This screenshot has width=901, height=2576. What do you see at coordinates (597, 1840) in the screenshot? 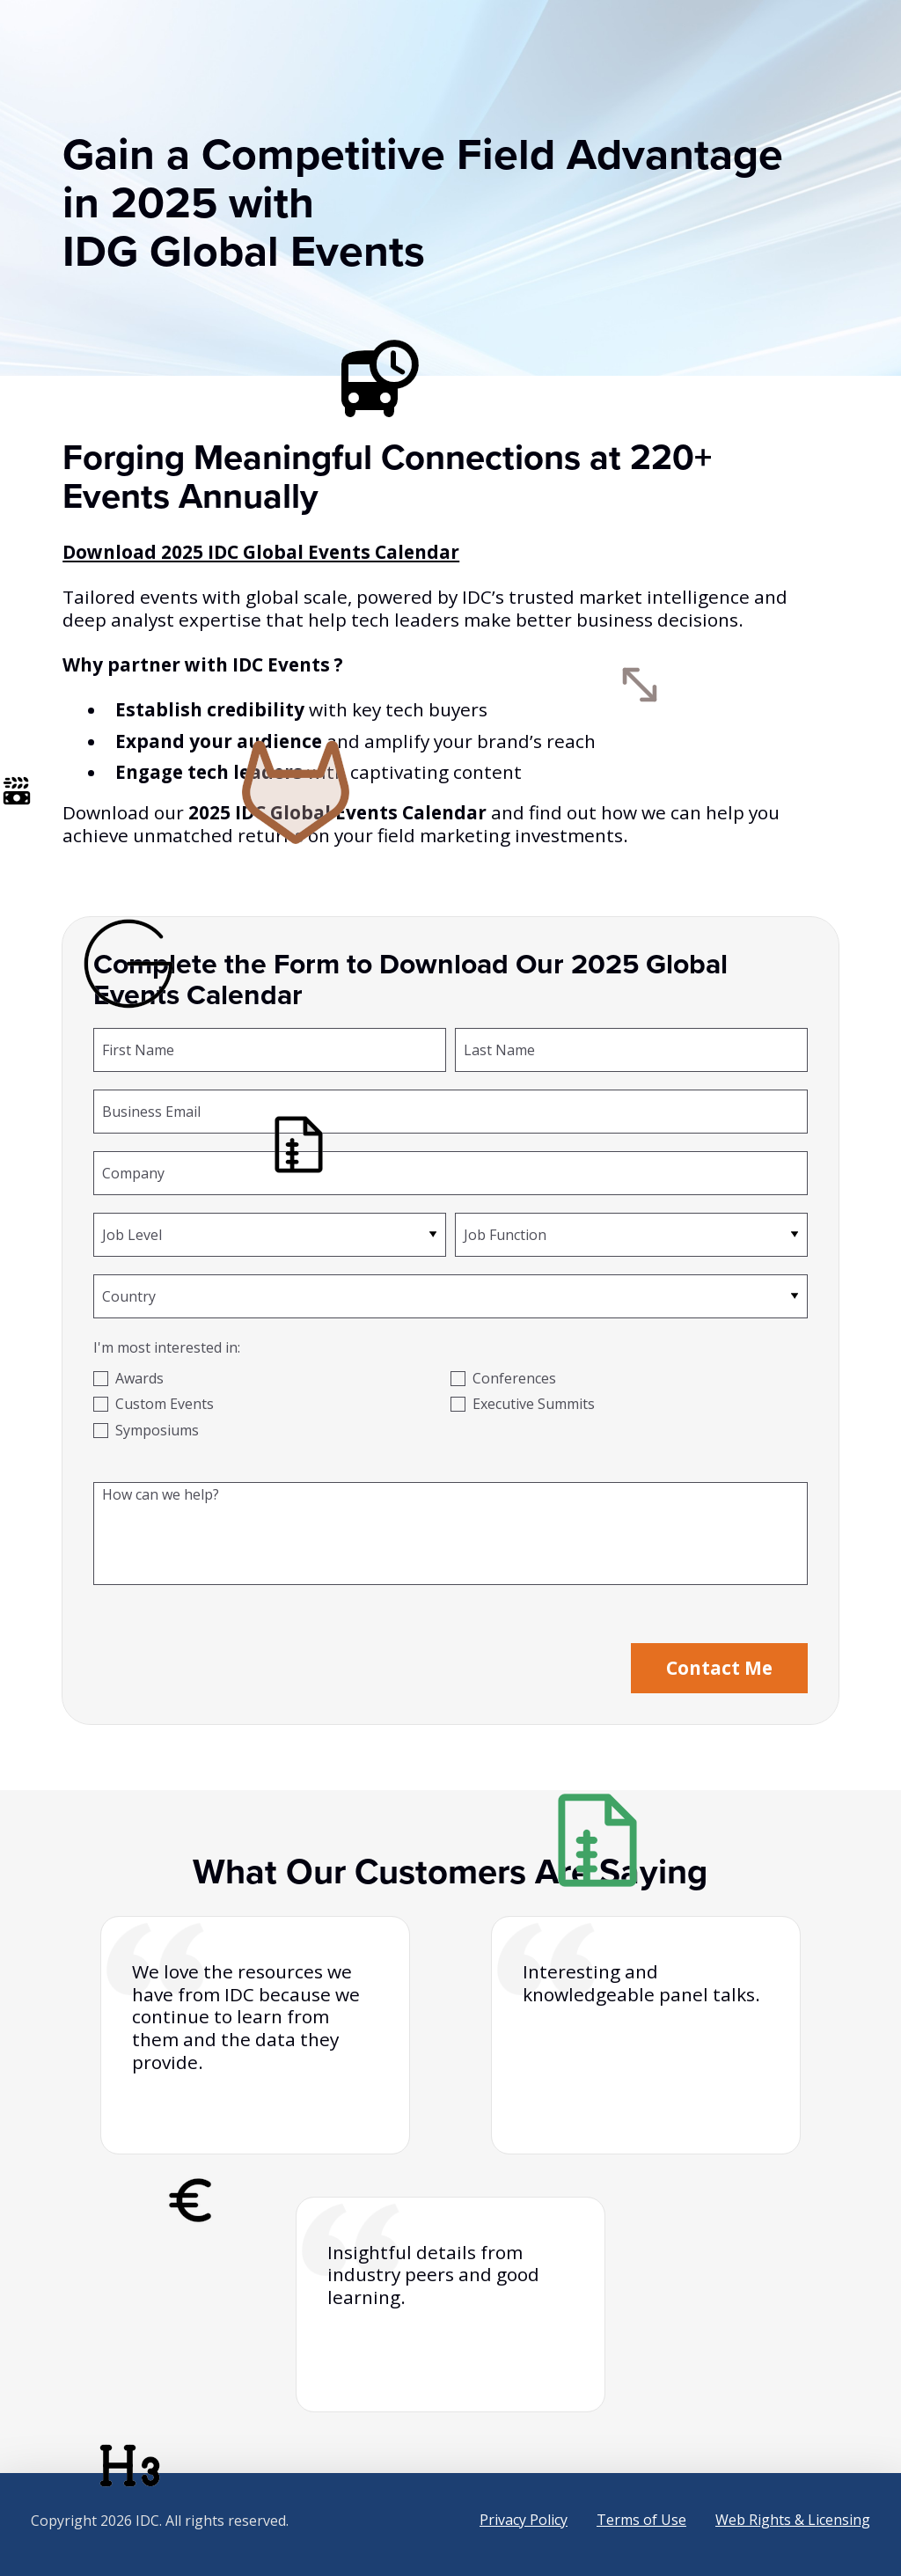
I see `access compressed or archived files` at bounding box center [597, 1840].